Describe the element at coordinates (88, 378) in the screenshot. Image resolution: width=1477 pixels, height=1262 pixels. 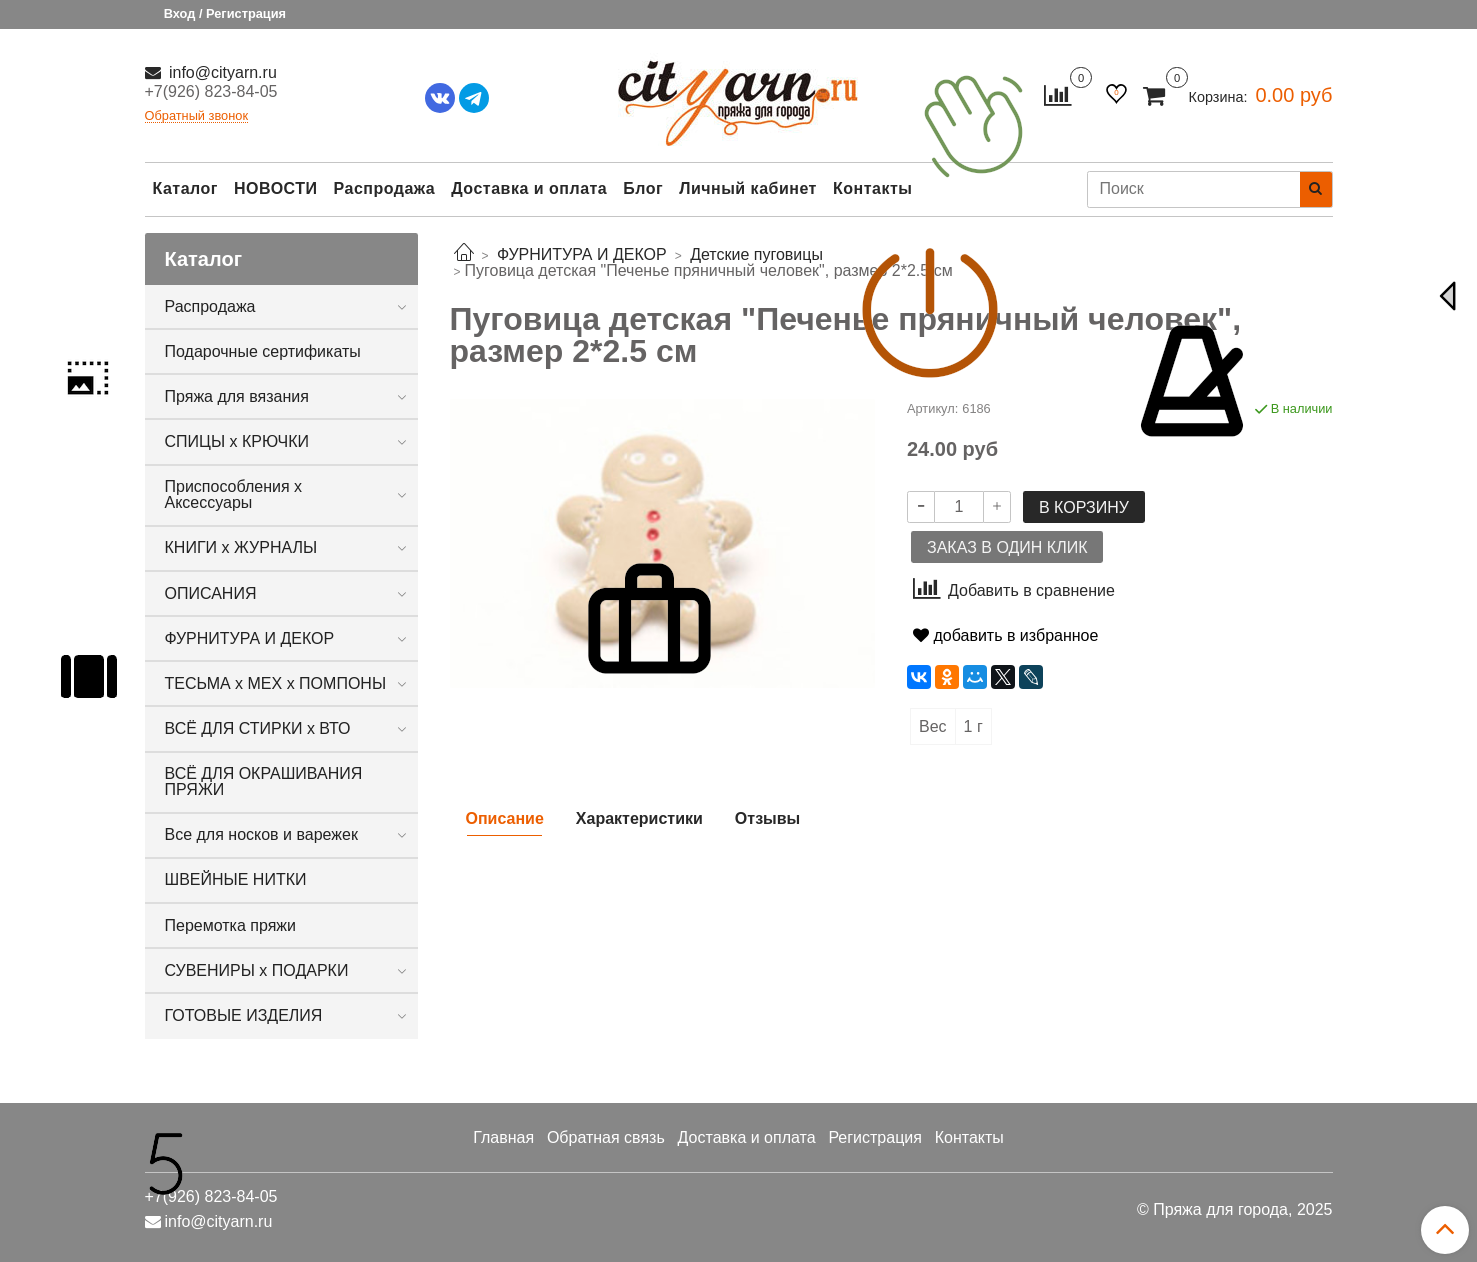
I see `resize image to large format` at that location.